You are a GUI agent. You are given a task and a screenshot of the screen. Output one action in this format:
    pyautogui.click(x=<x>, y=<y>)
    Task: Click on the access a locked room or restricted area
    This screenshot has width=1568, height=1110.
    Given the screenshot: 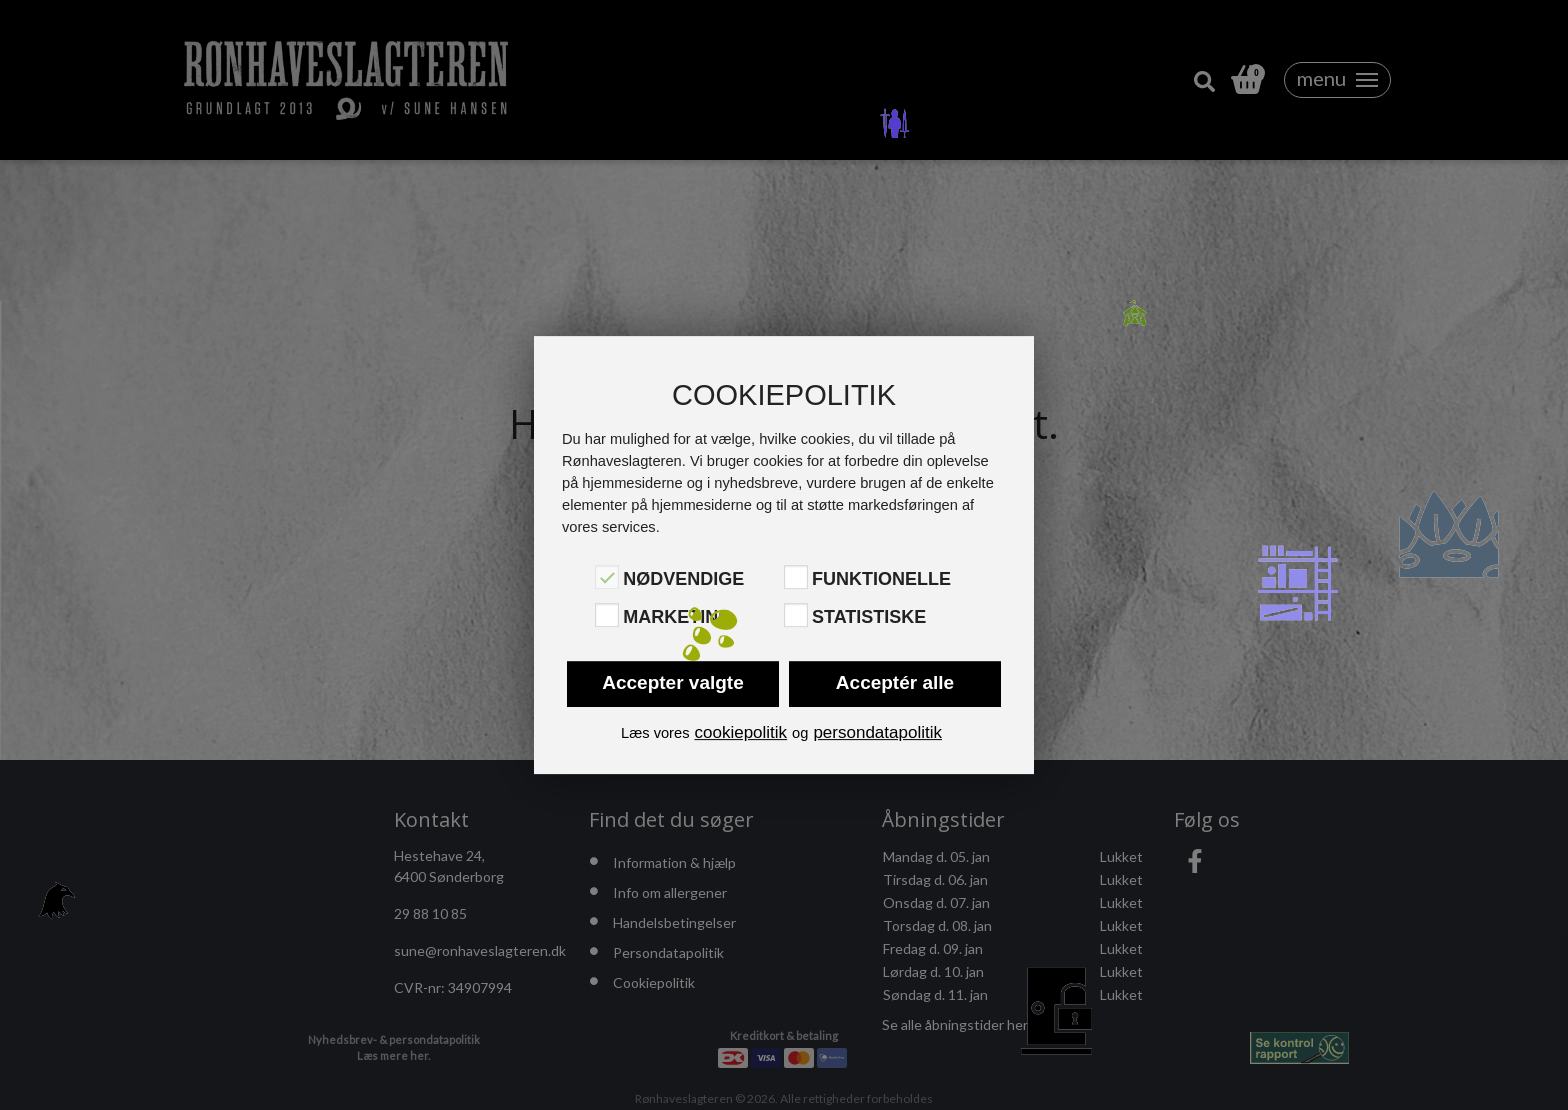 What is the action you would take?
    pyautogui.click(x=1056, y=1009)
    